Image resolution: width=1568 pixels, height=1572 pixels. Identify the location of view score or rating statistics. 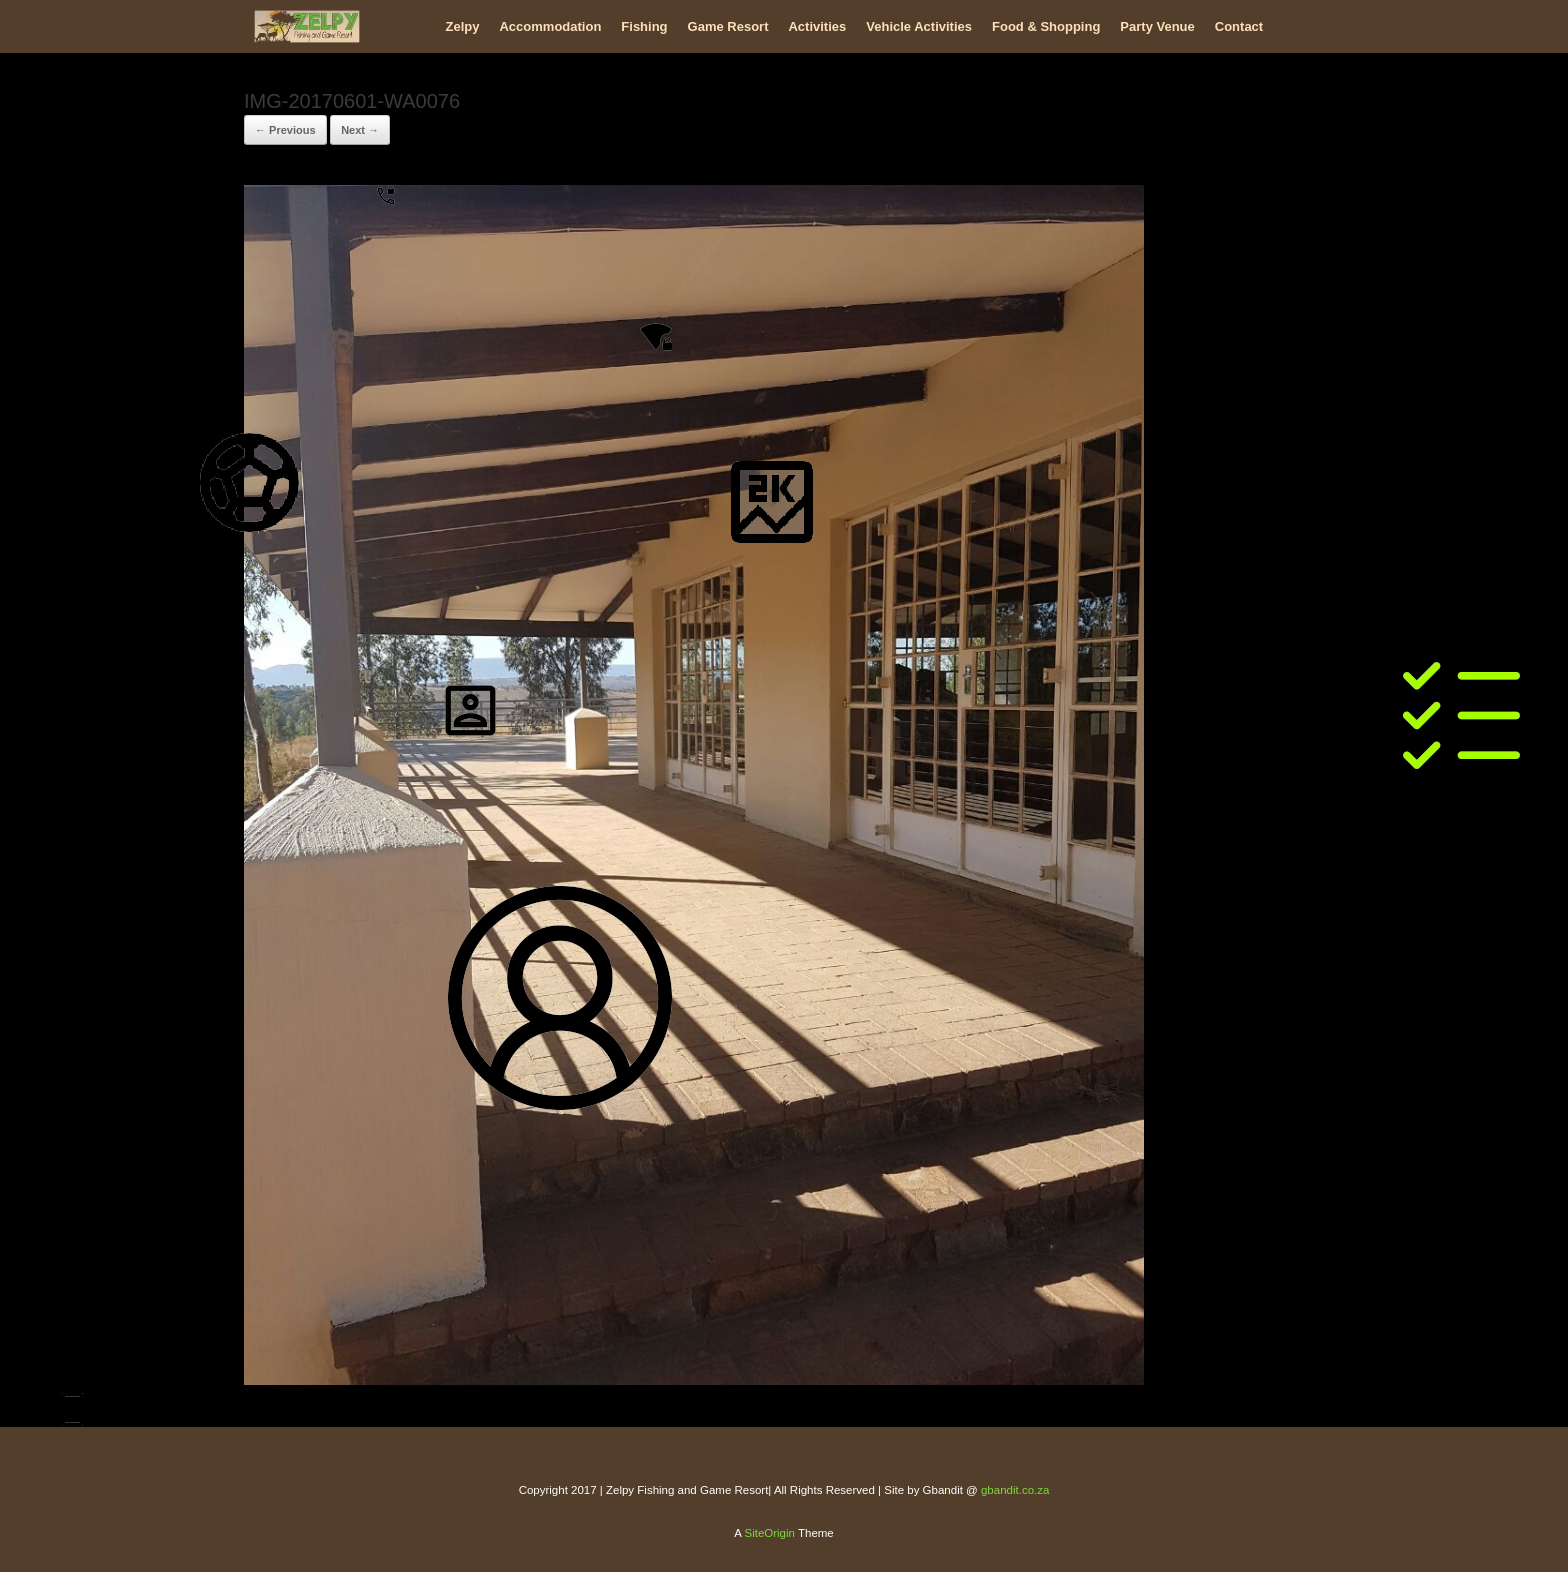
(772, 502).